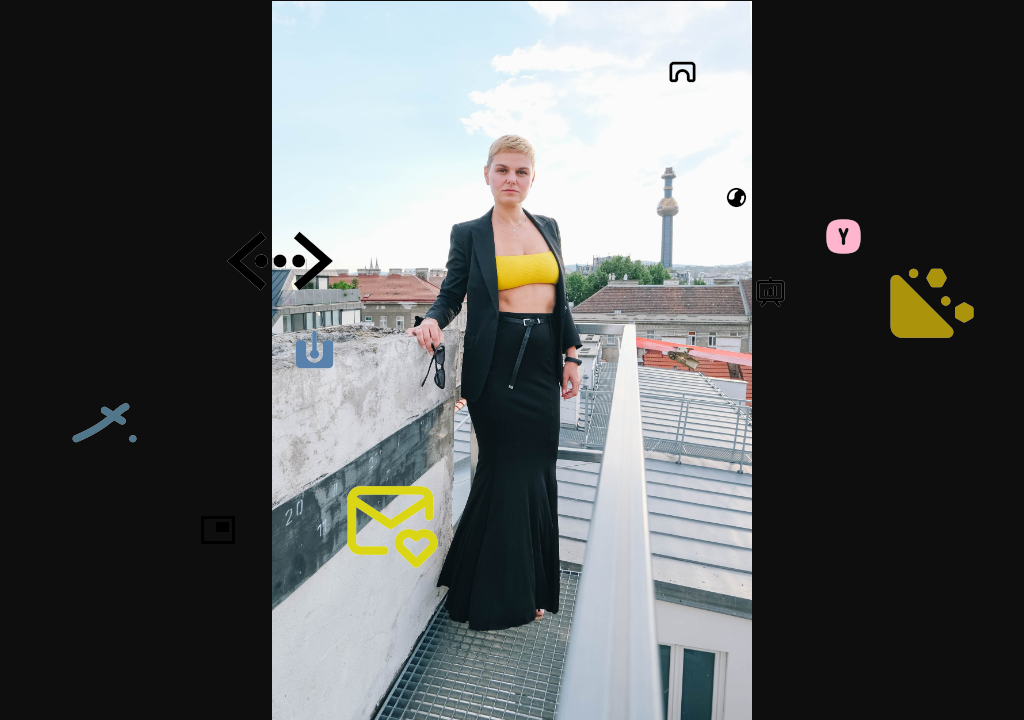 Image resolution: width=1024 pixels, height=720 pixels. I want to click on view presentation with chart data, so click(770, 292).